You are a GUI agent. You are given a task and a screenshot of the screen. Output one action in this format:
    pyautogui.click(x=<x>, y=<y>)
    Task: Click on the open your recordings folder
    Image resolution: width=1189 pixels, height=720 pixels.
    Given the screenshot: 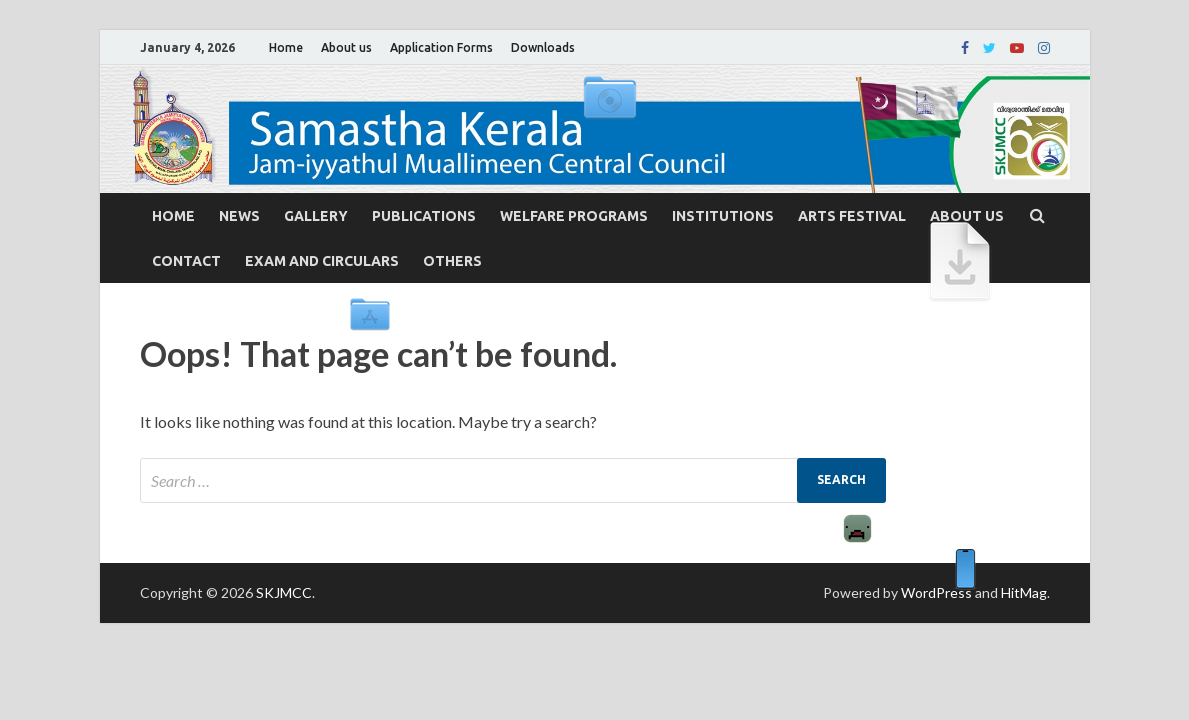 What is the action you would take?
    pyautogui.click(x=610, y=97)
    